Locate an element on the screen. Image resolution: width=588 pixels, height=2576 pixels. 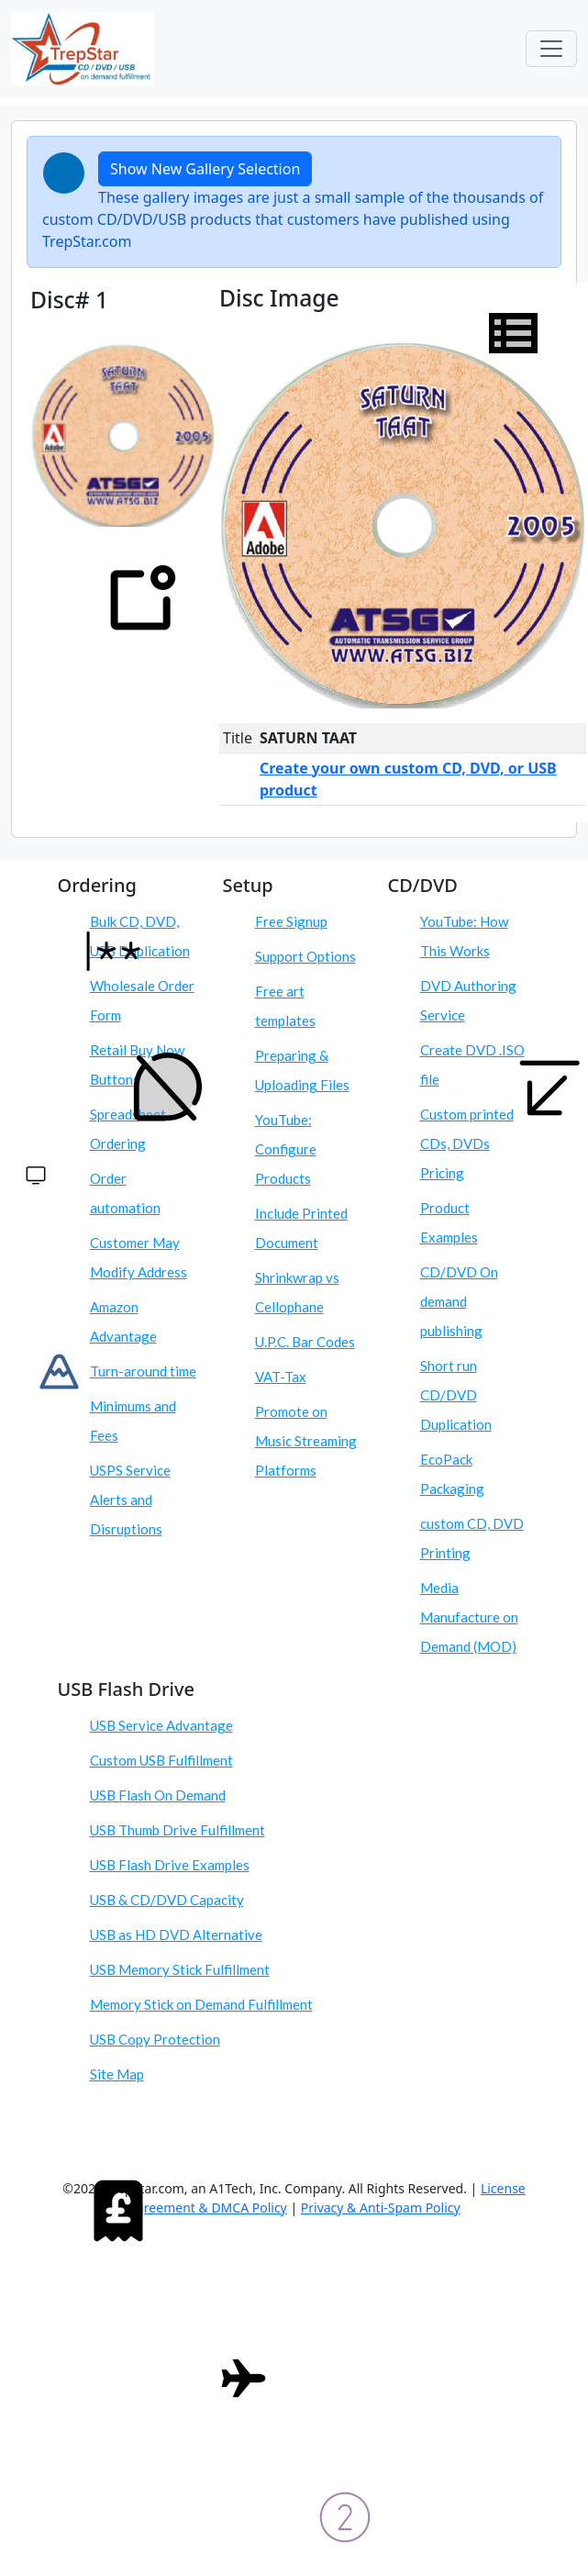
switch to list view is located at coordinates (515, 333).